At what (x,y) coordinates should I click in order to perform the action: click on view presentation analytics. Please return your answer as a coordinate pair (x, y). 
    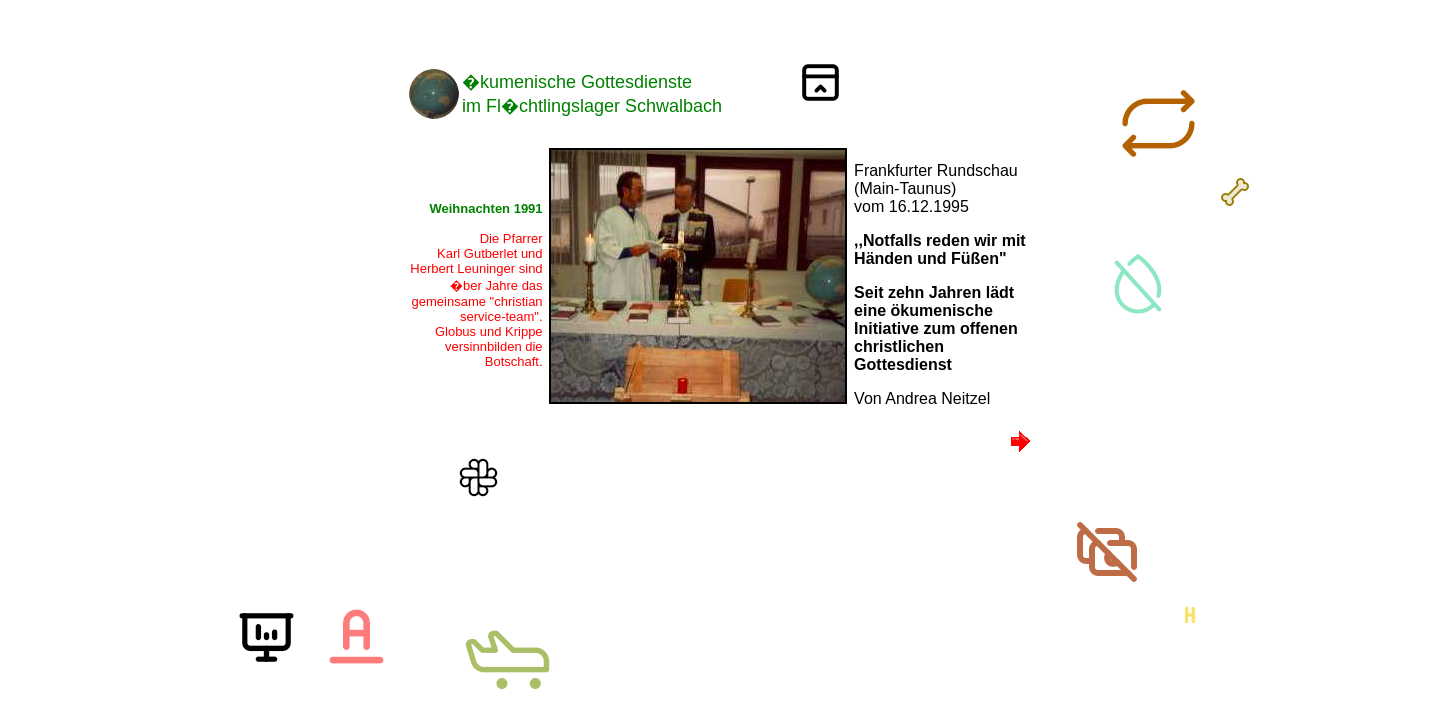
    Looking at the image, I should click on (266, 637).